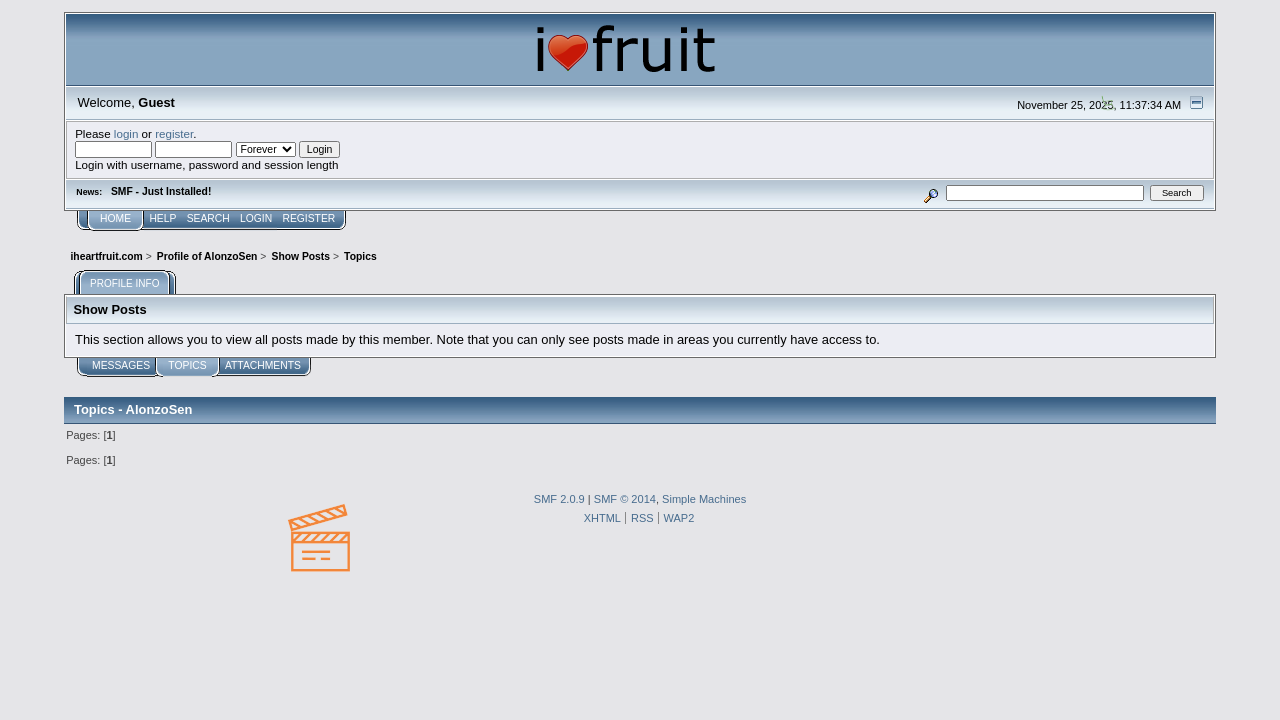 The image size is (1280, 720). I want to click on browse furniture or home decor items, so click(1108, 103).